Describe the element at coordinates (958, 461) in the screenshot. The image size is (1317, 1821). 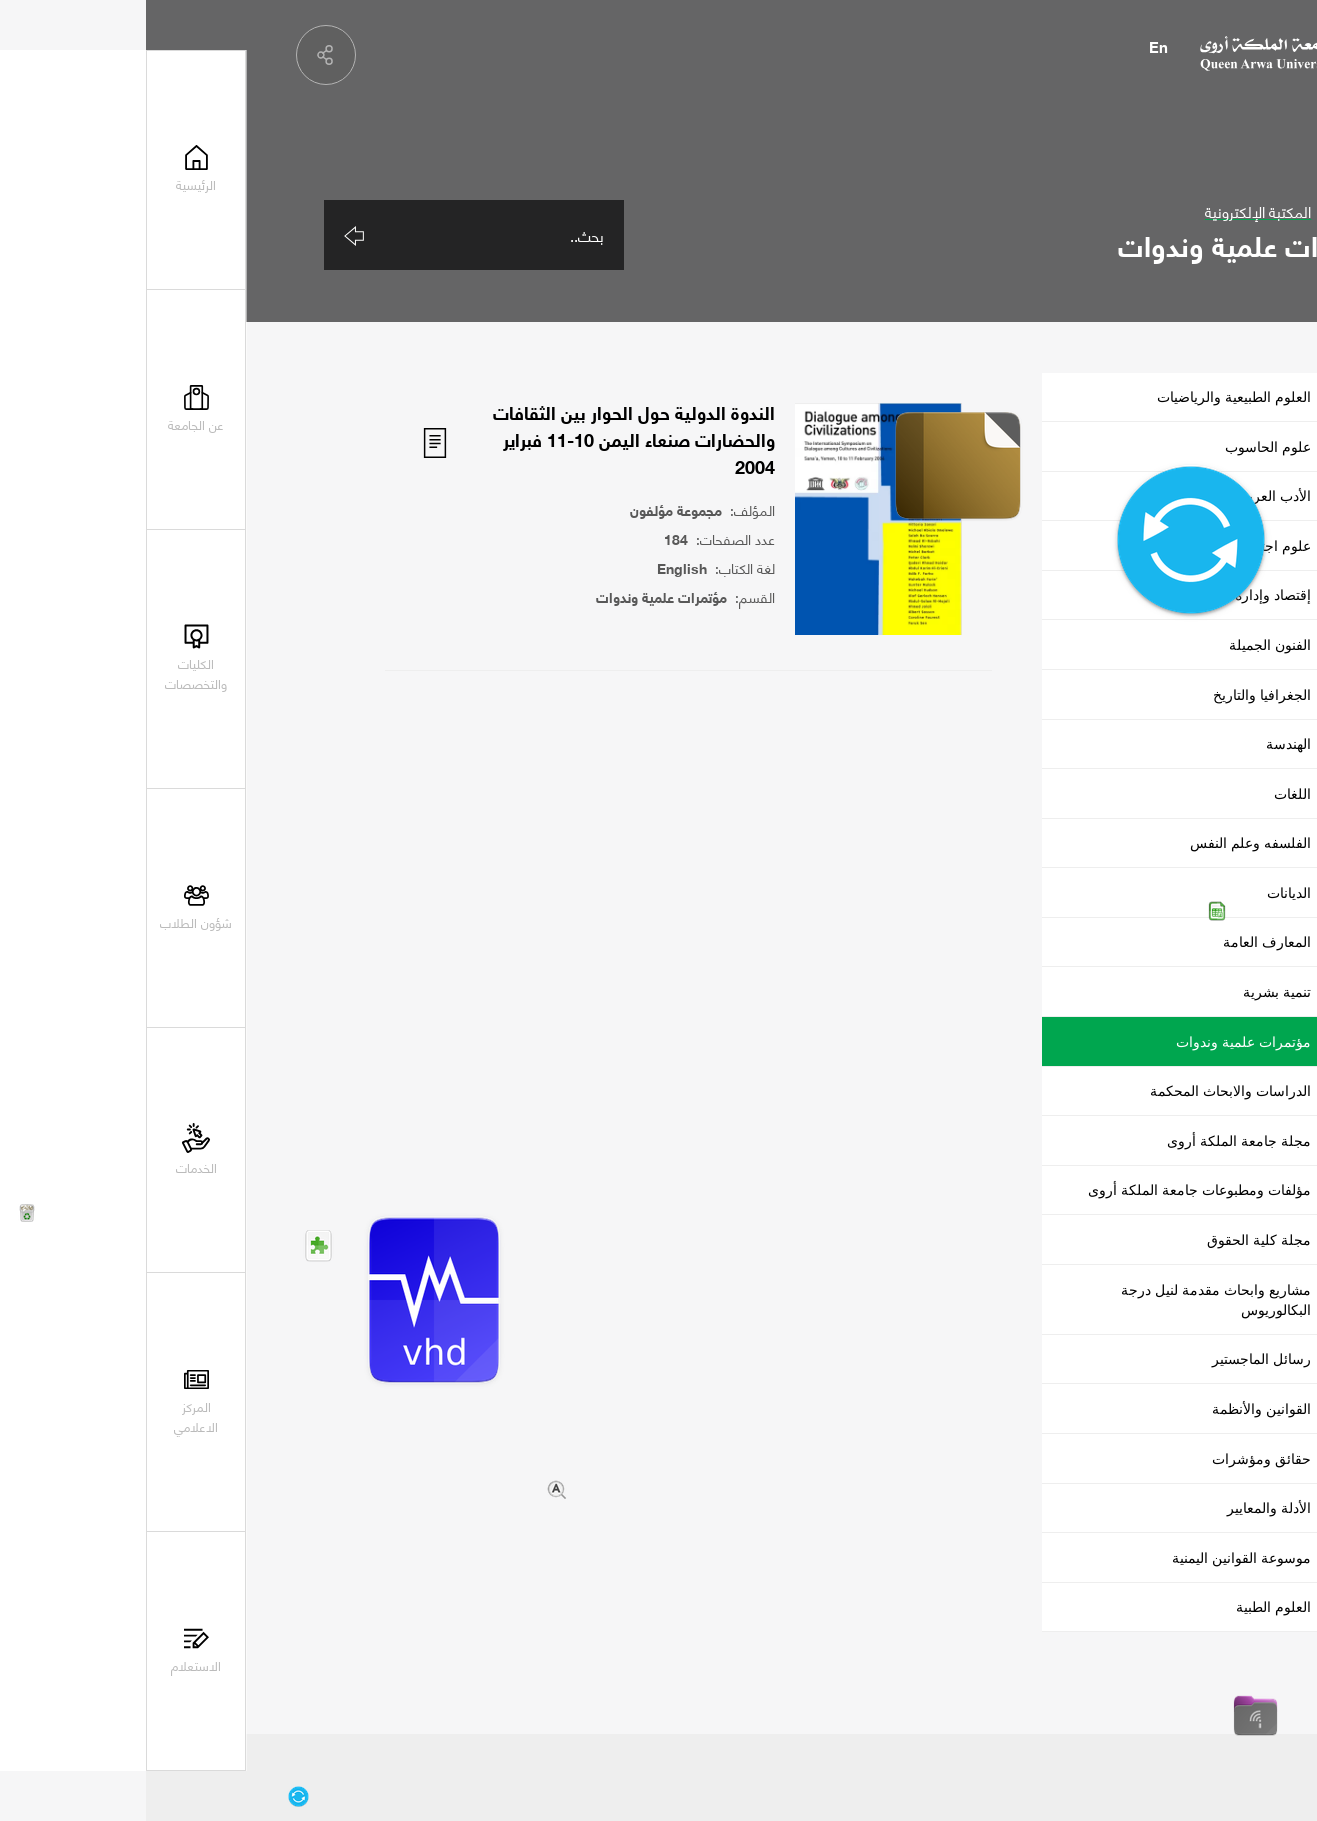
I see `change desktop wallpaper settings` at that location.